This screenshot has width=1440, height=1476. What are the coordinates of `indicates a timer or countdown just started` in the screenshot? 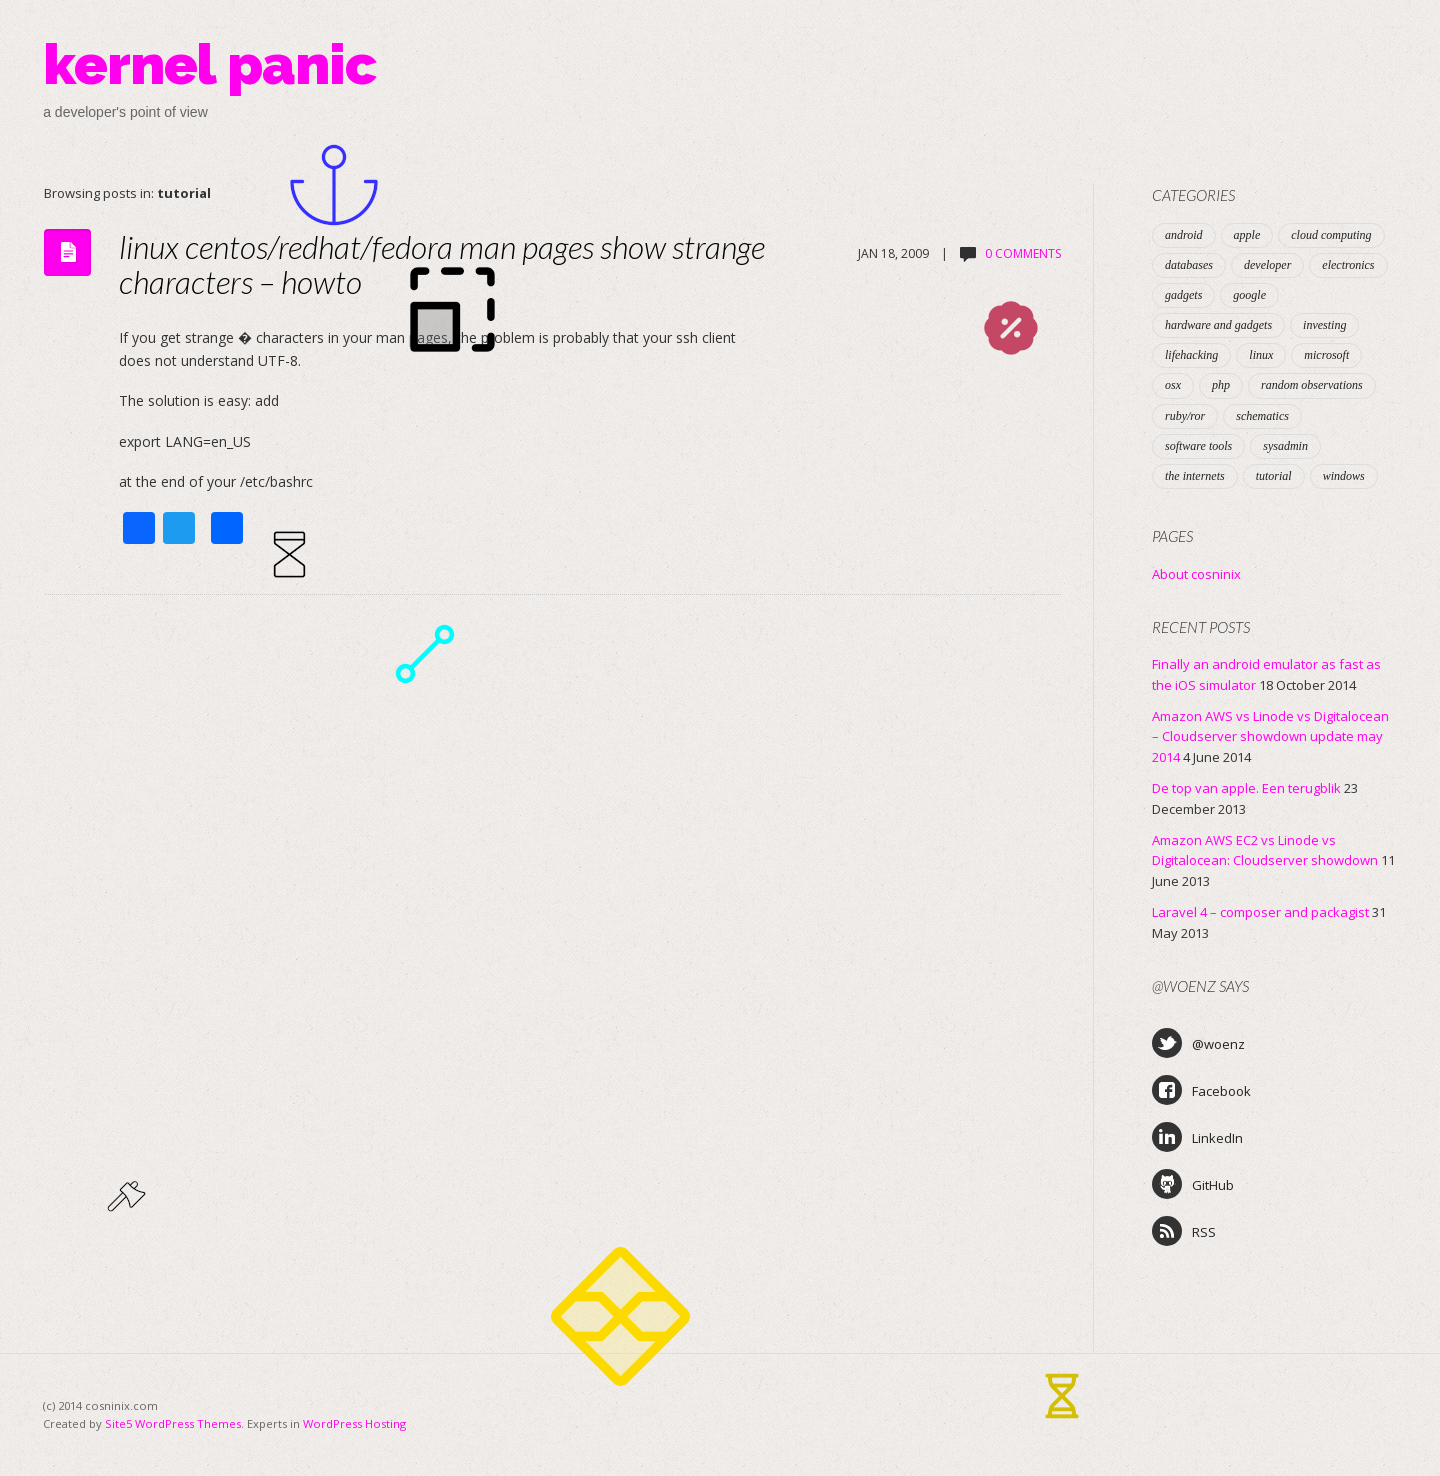 It's located at (289, 554).